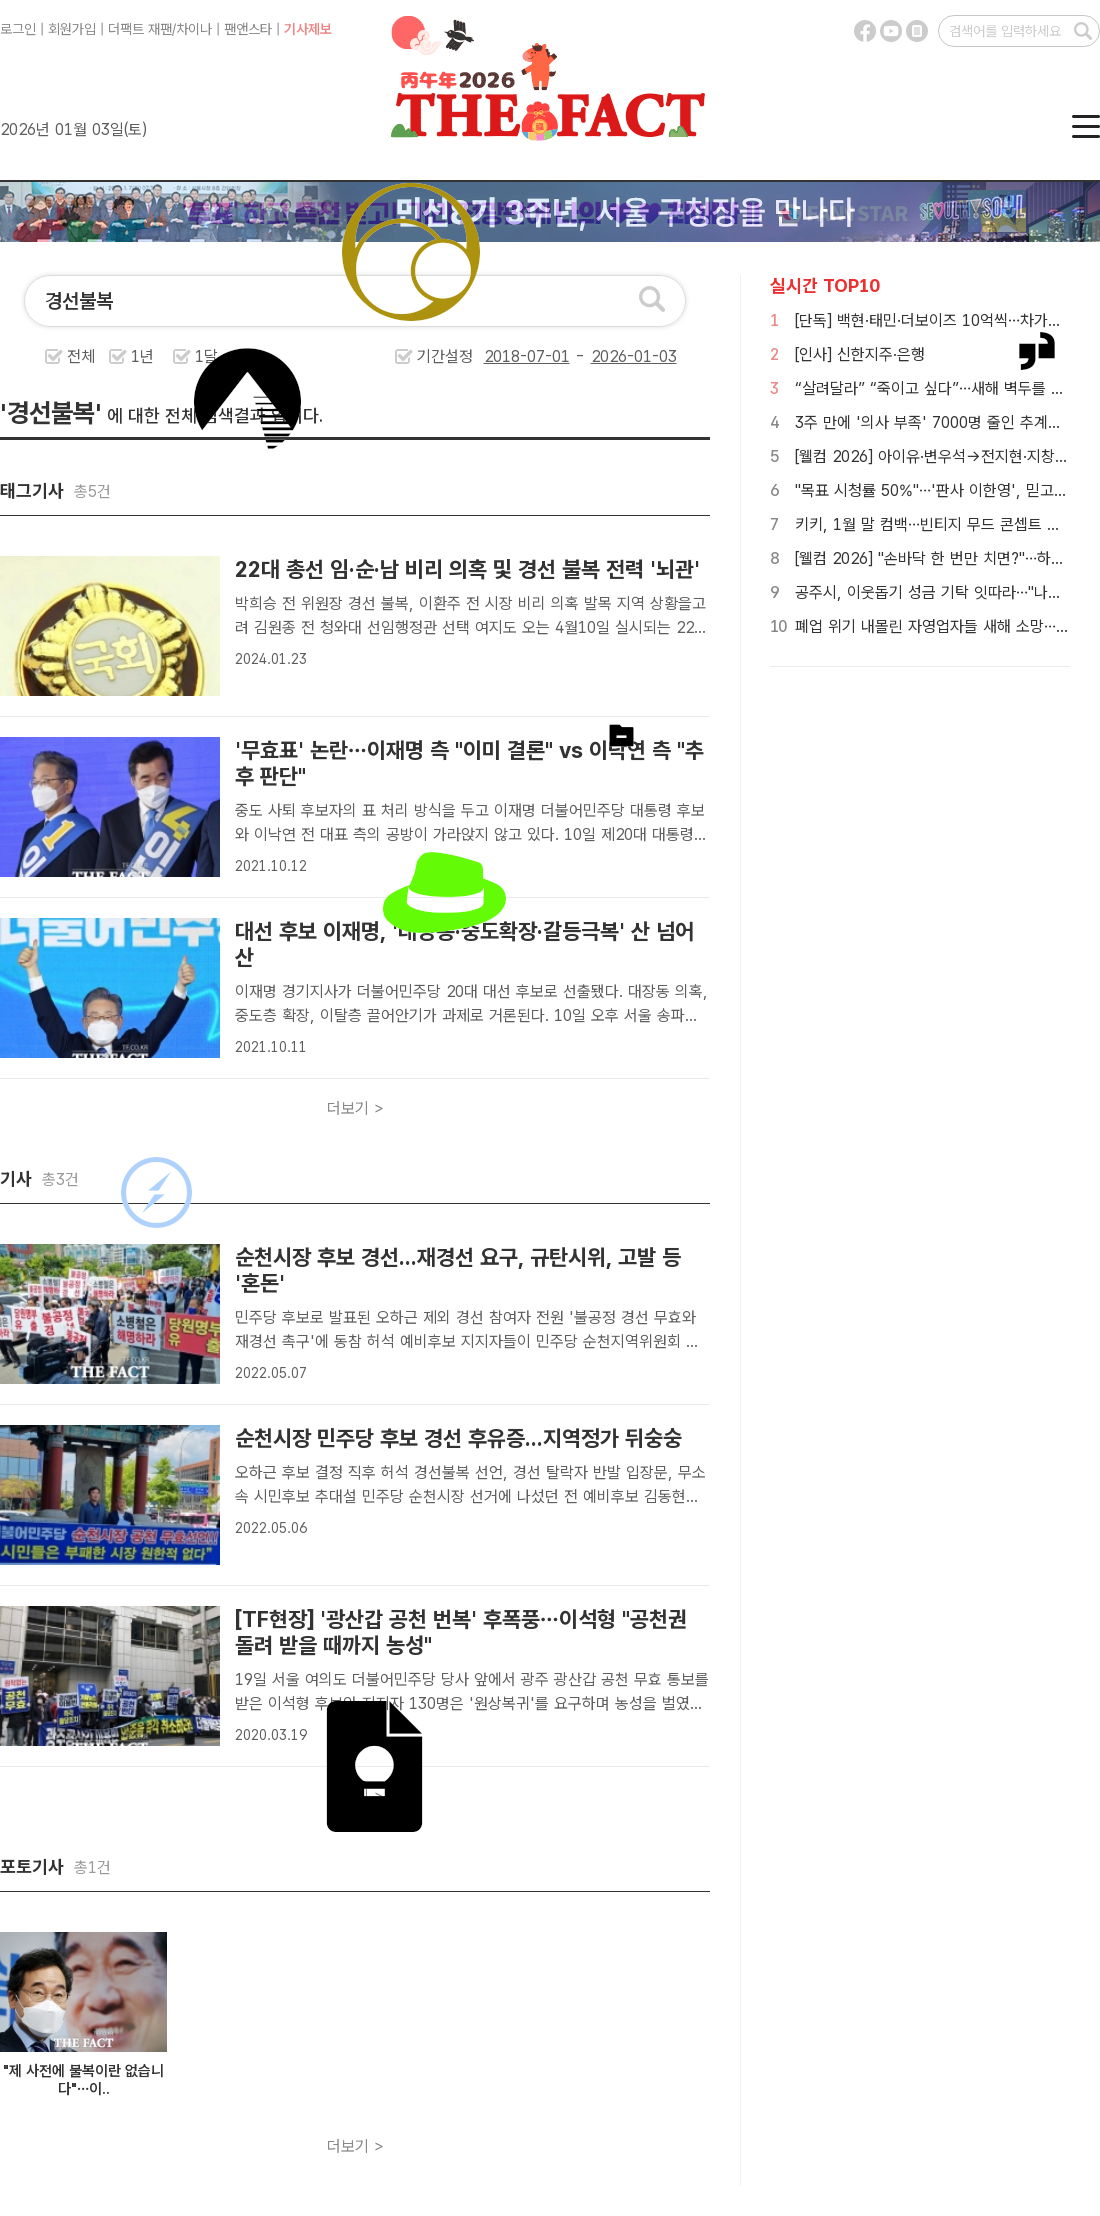 The image size is (1100, 2216). I want to click on visit glassdoor website, so click(1037, 351).